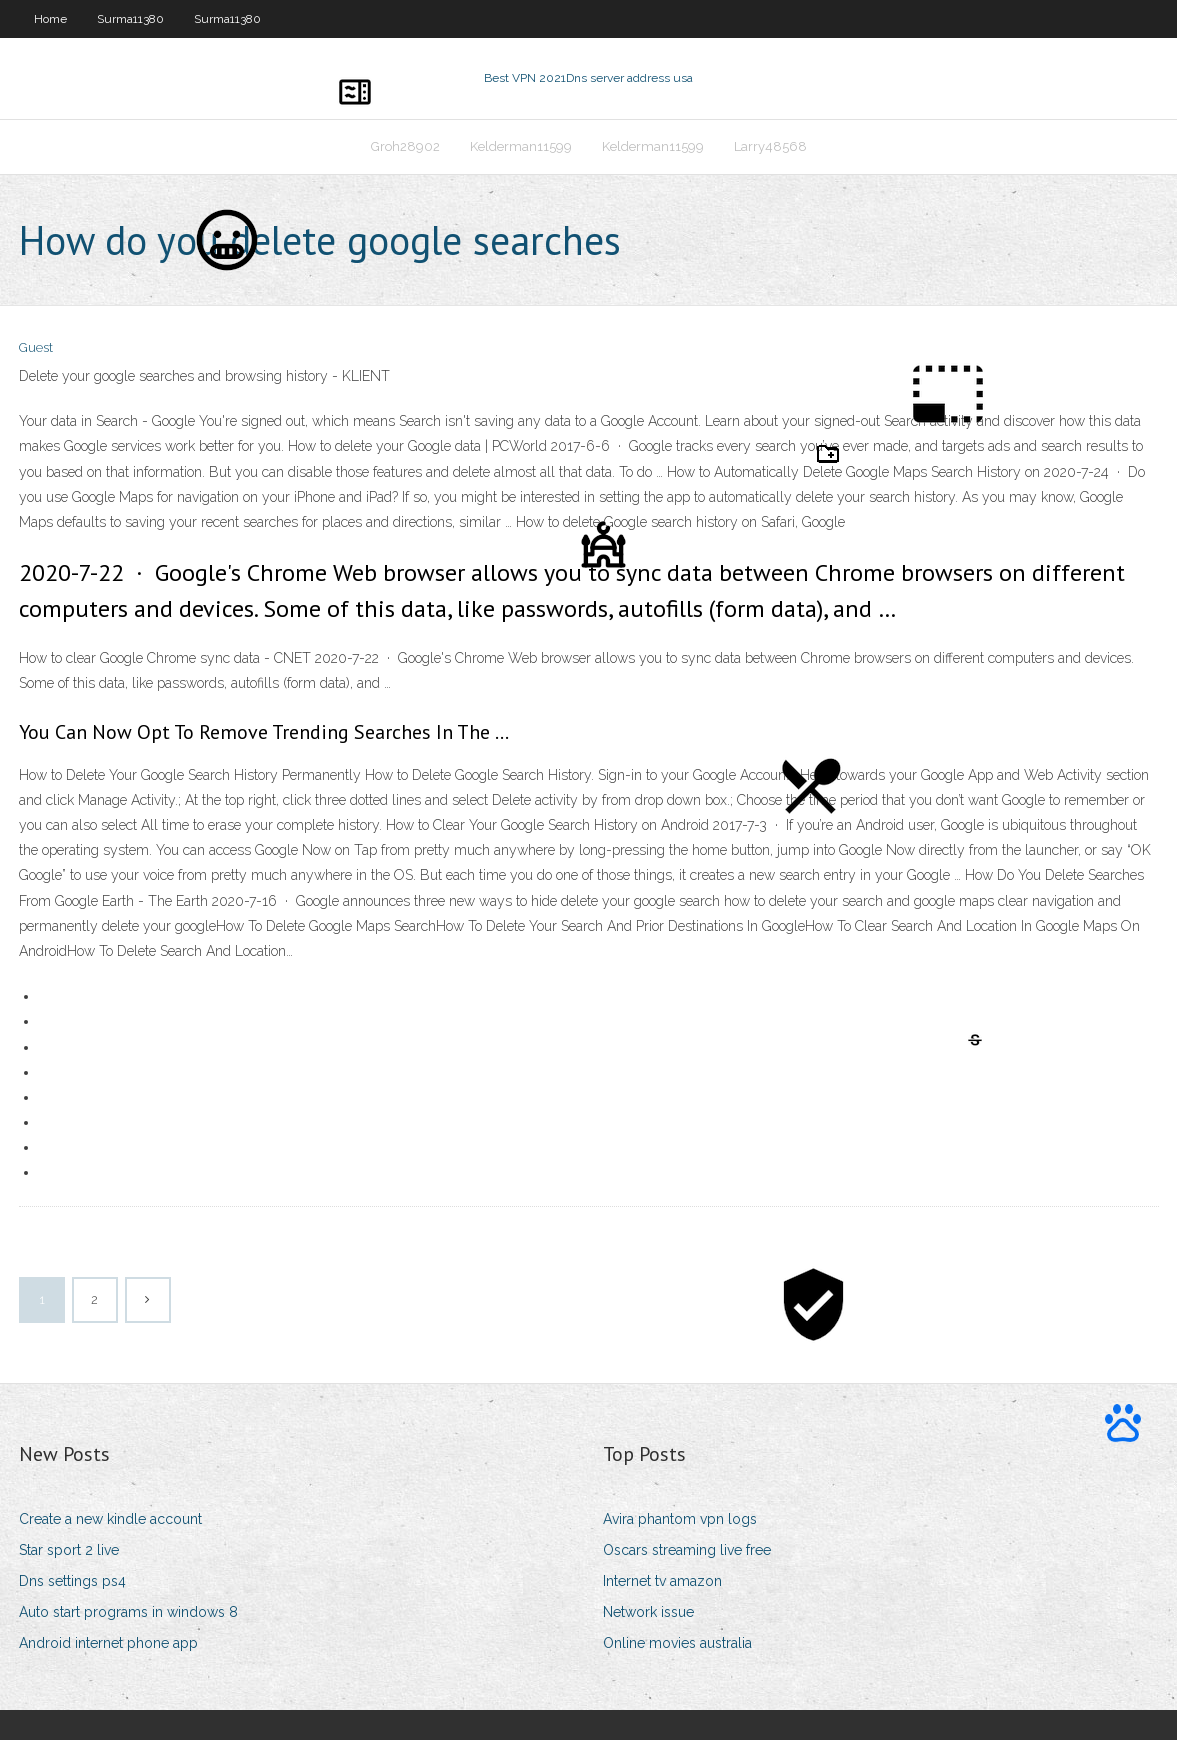  Describe the element at coordinates (975, 1041) in the screenshot. I see `apply strikethrough formatting to selected text` at that location.